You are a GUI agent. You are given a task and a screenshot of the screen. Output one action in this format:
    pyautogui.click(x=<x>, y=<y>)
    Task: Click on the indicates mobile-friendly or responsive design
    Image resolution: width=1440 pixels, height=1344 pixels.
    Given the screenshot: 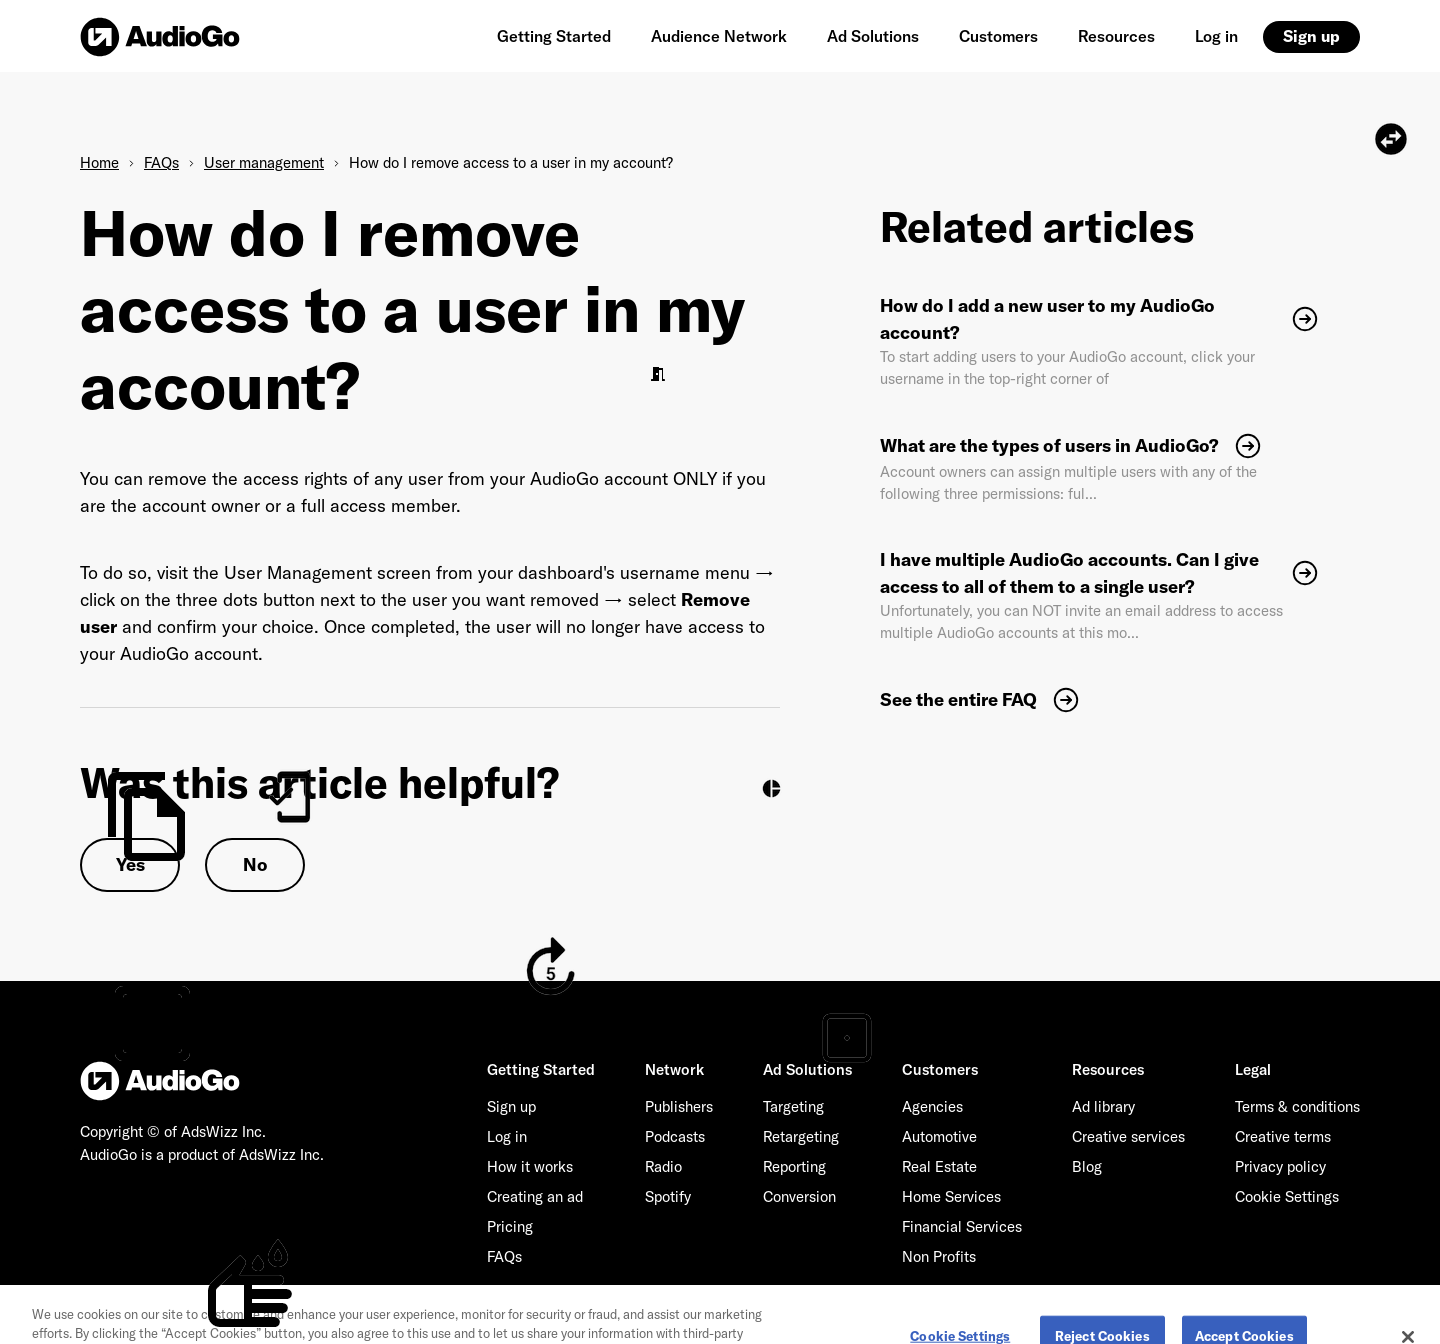 What is the action you would take?
    pyautogui.click(x=289, y=797)
    